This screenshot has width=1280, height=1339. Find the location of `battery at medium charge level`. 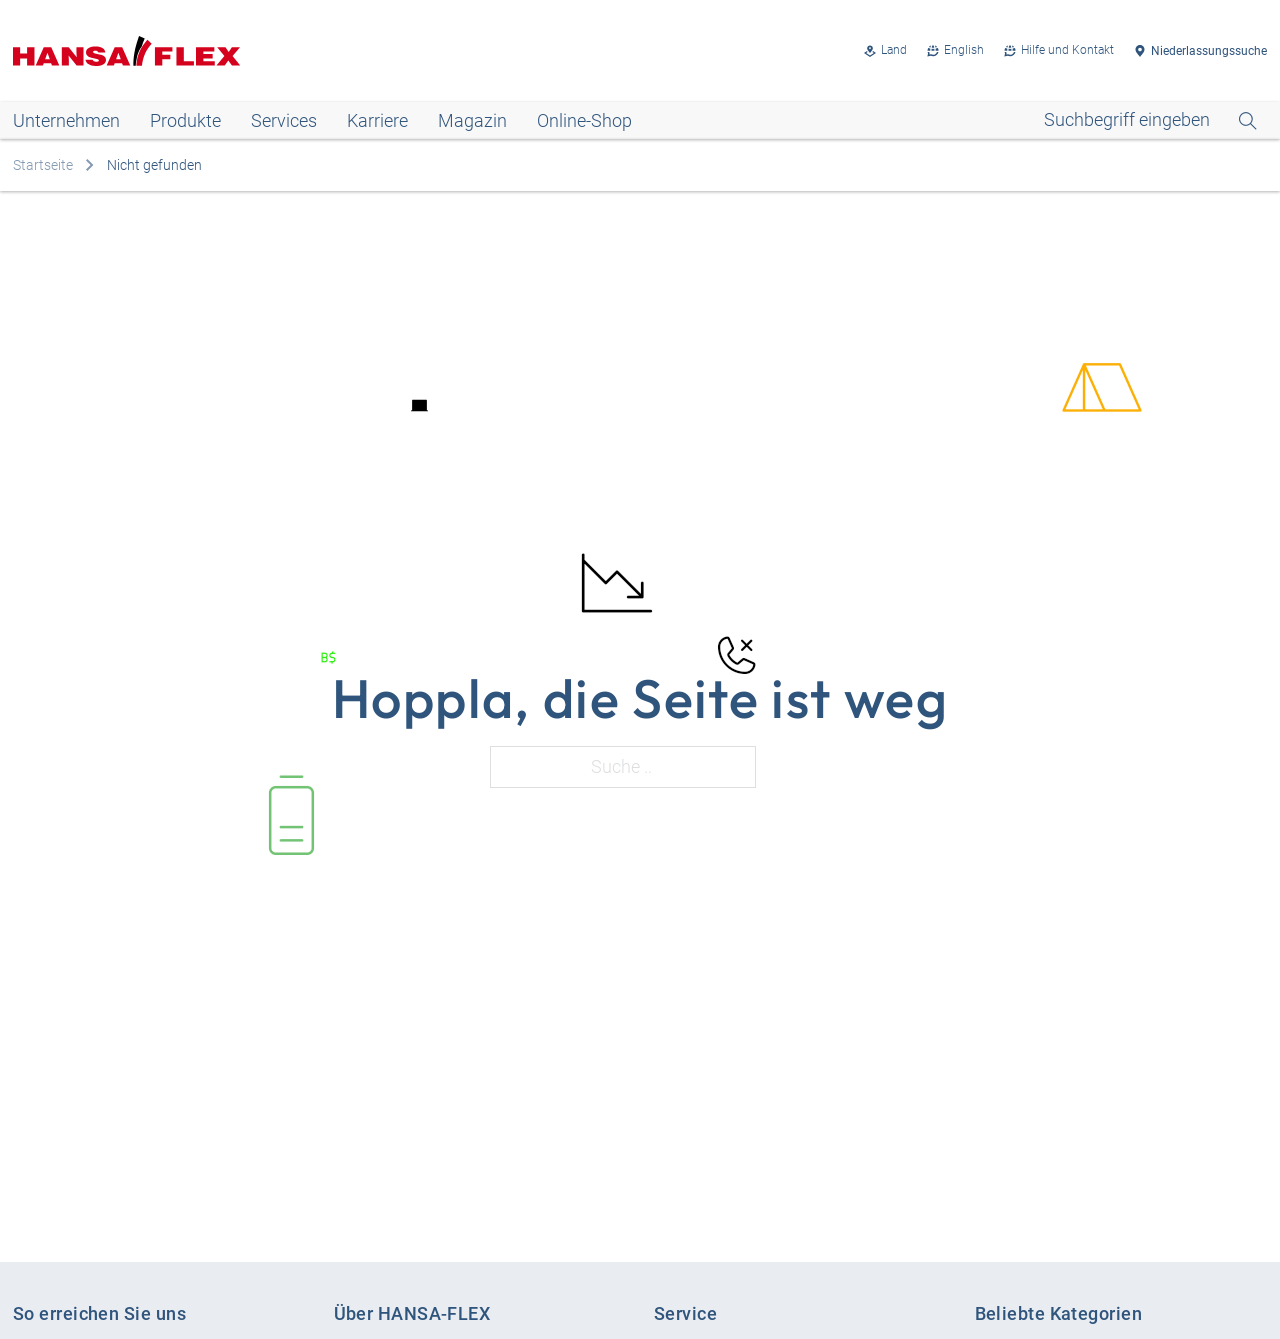

battery at medium charge level is located at coordinates (291, 816).